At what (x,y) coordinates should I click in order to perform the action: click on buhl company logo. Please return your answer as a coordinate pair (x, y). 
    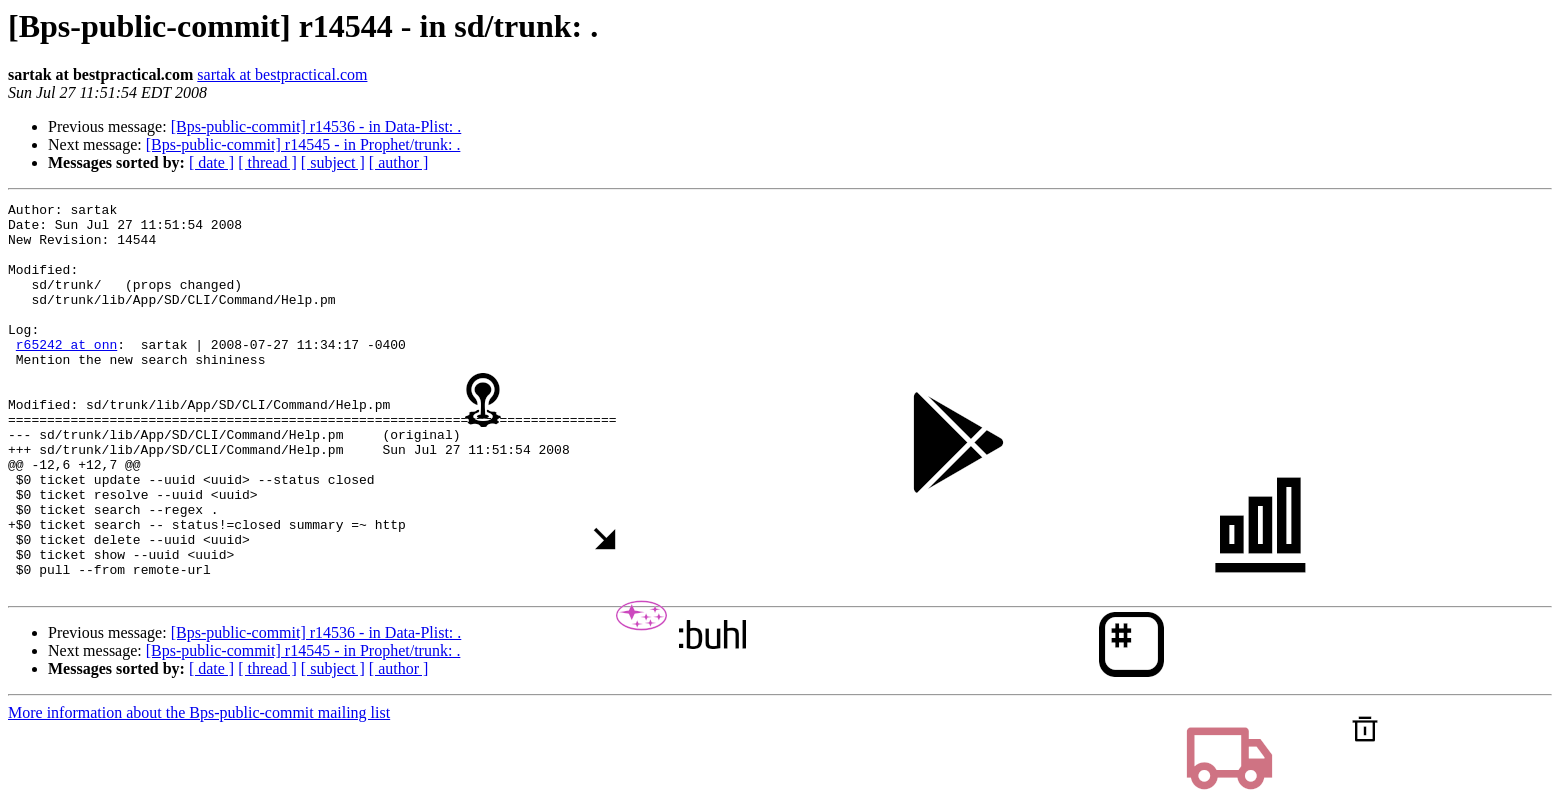
    Looking at the image, I should click on (712, 634).